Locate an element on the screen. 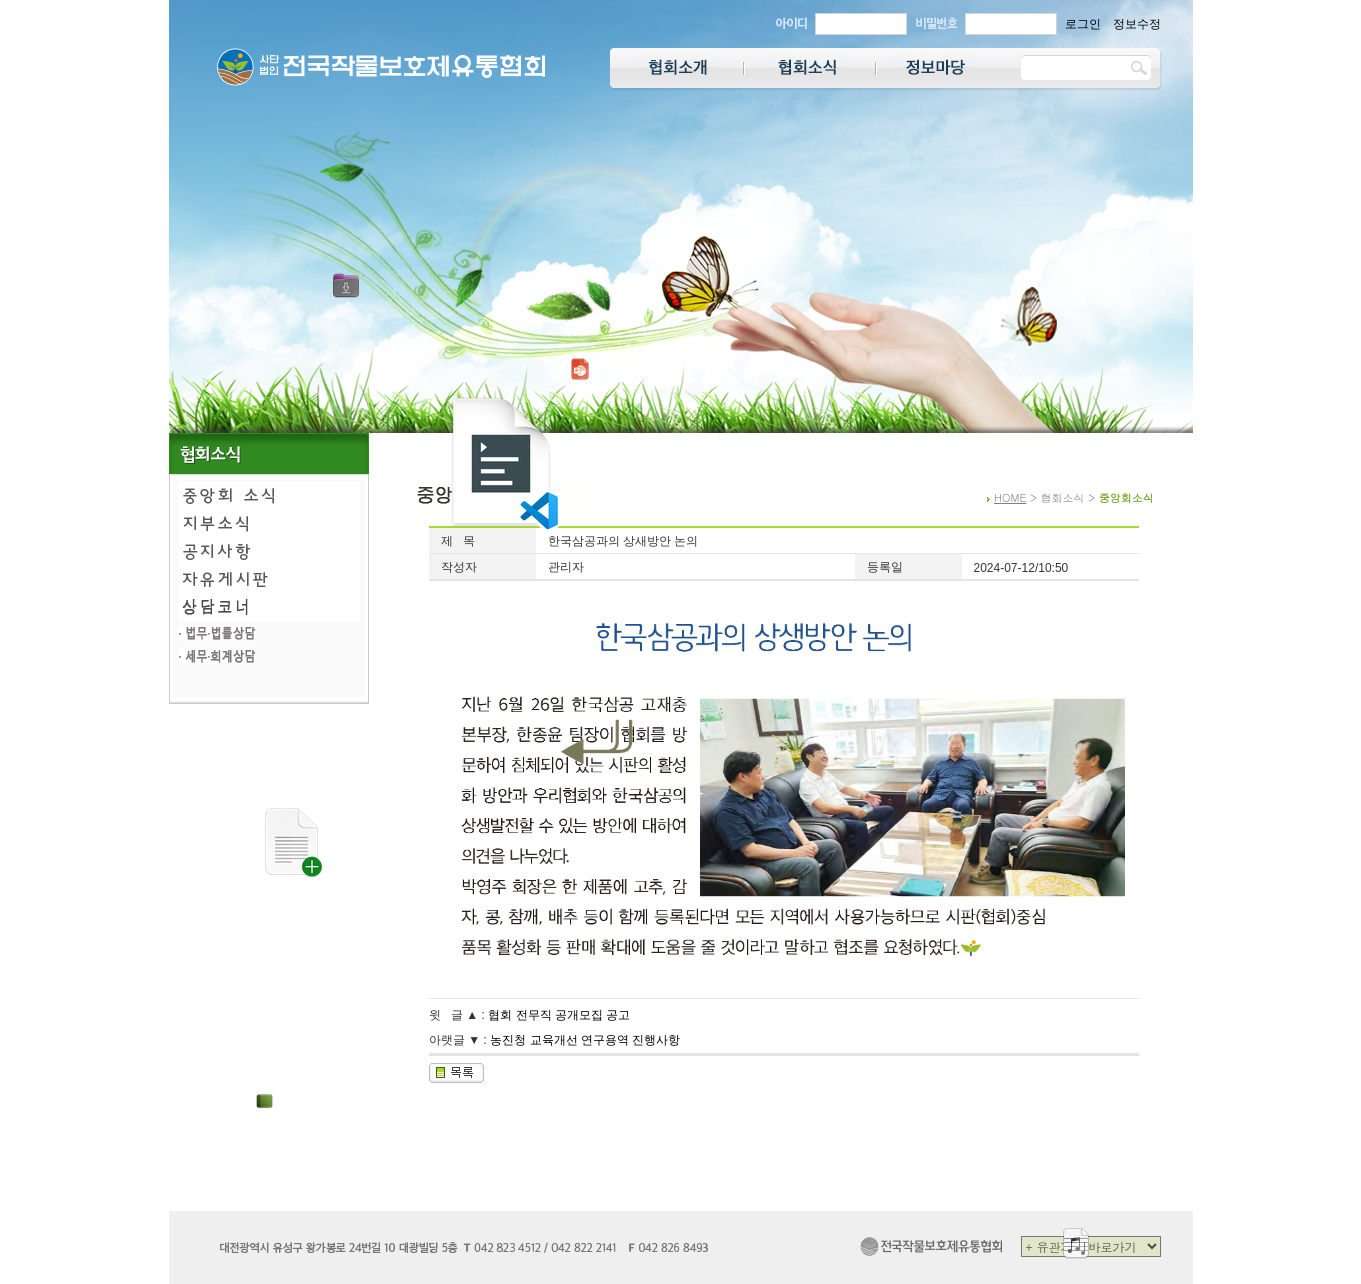 The image size is (1361, 1284). access your downloads folder is located at coordinates (346, 285).